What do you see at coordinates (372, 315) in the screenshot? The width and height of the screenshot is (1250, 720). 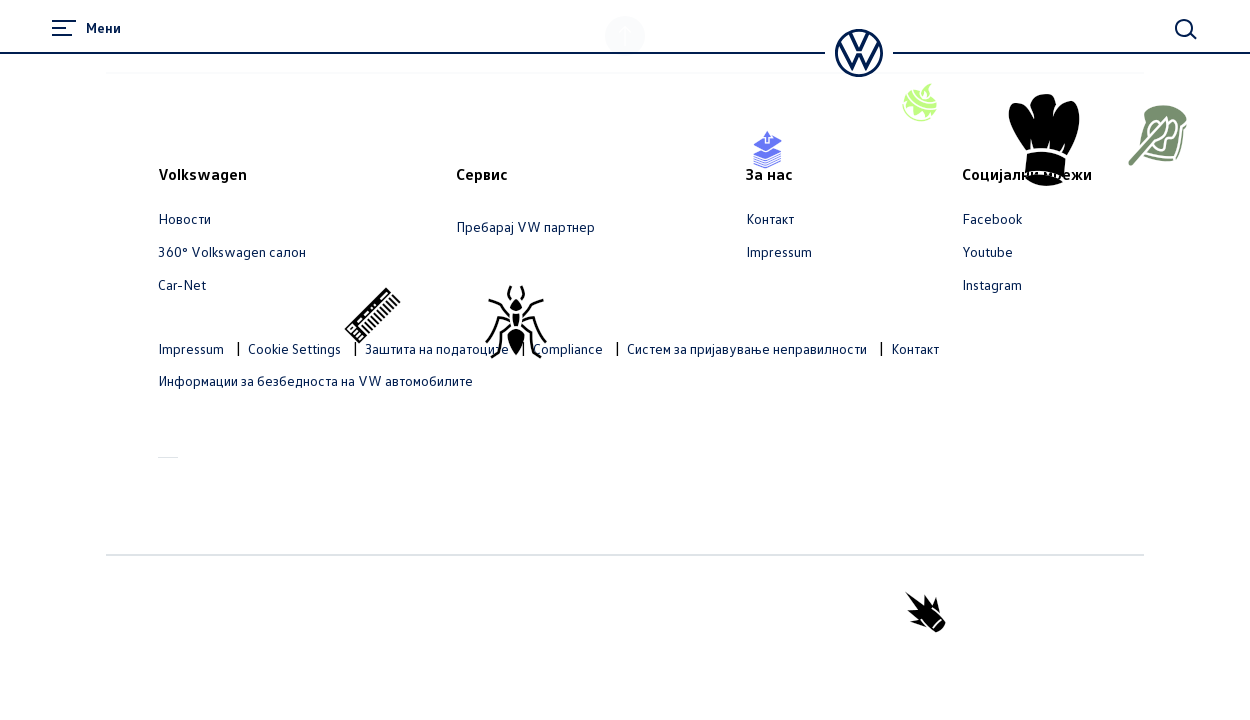 I see `open virtual piano or keyboard instrument` at bounding box center [372, 315].